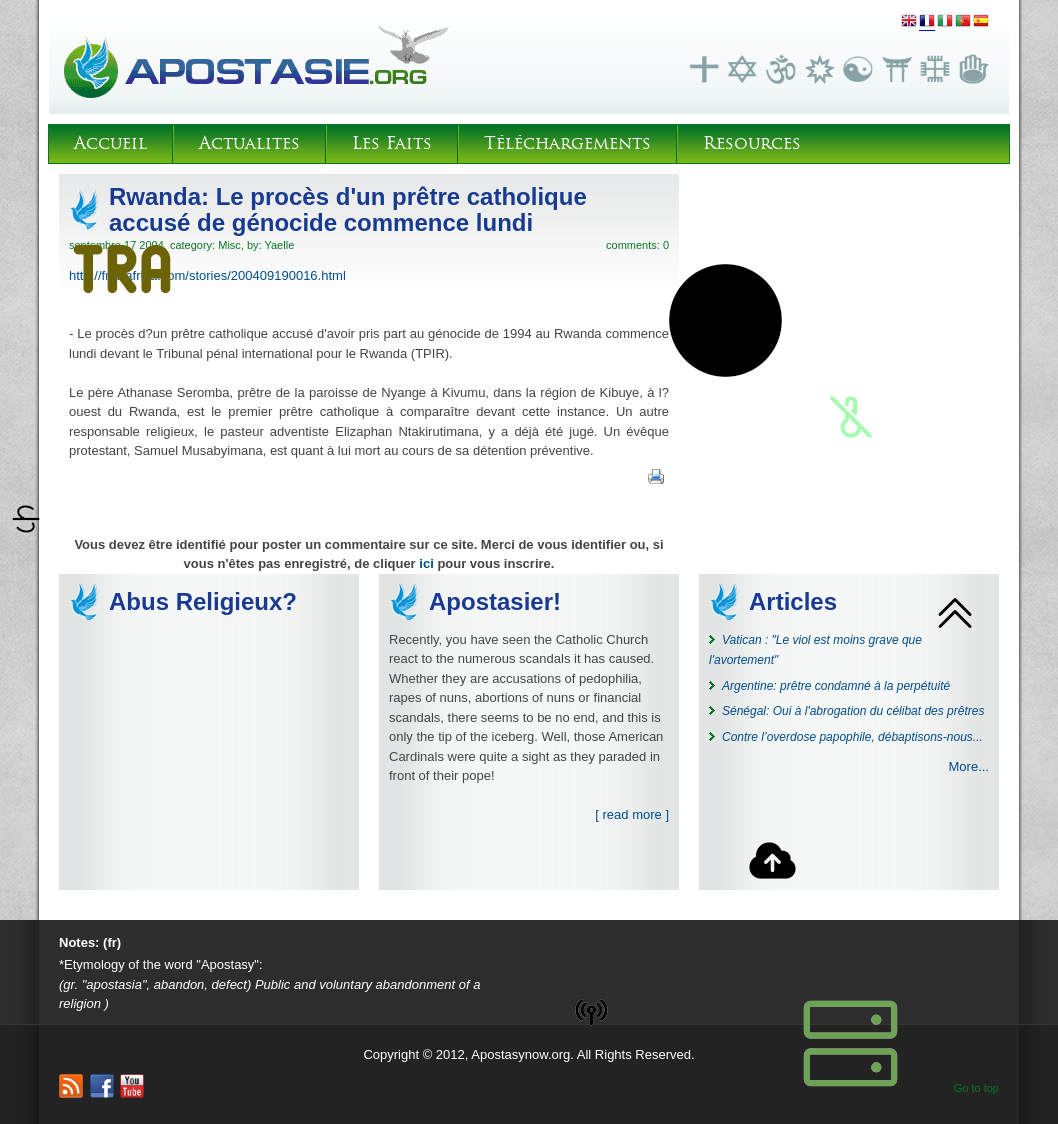  I want to click on apply strikethrough formatting to selected text, so click(26, 519).